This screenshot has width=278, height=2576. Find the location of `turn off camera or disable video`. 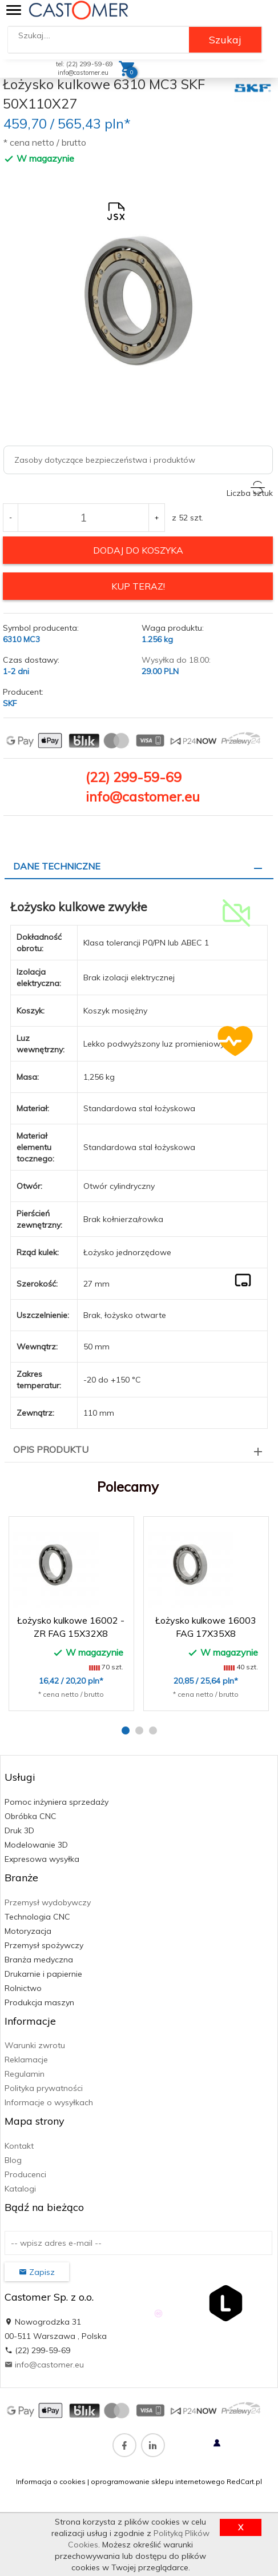

turn off camera or disable video is located at coordinates (236, 913).